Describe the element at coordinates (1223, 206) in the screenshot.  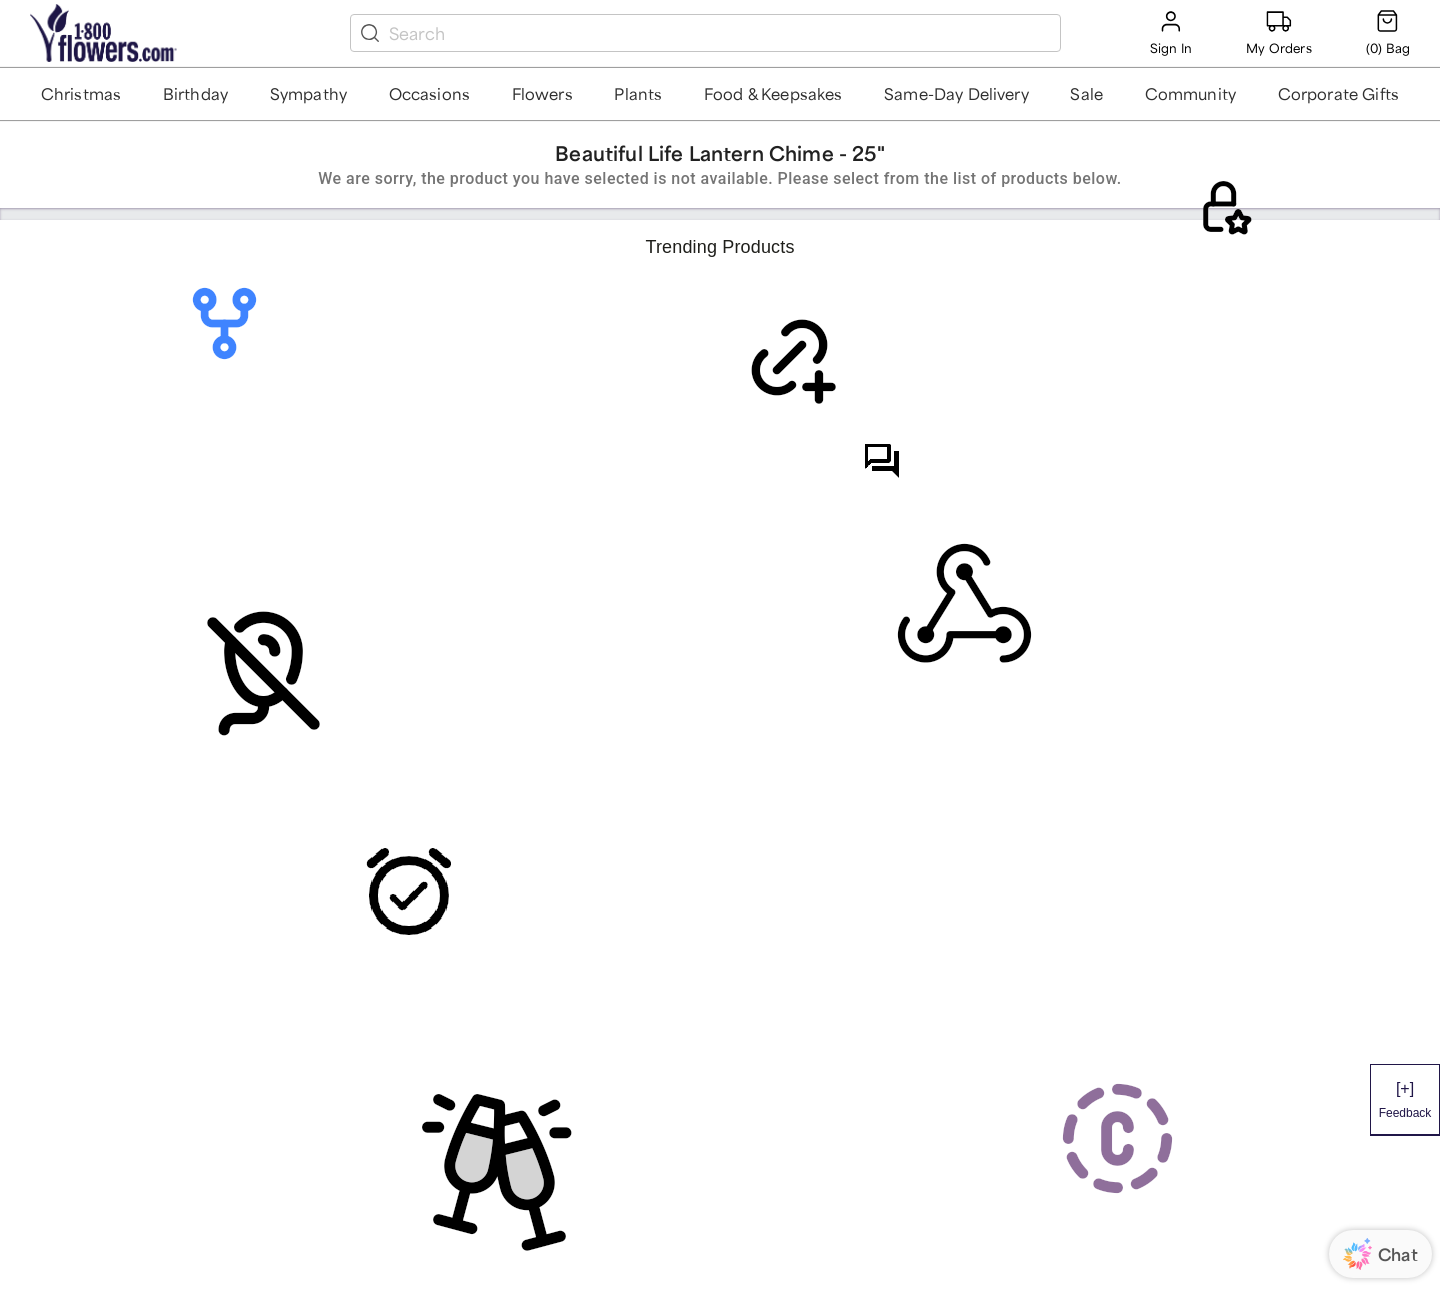
I see `mark a password or credential as favorite` at that location.